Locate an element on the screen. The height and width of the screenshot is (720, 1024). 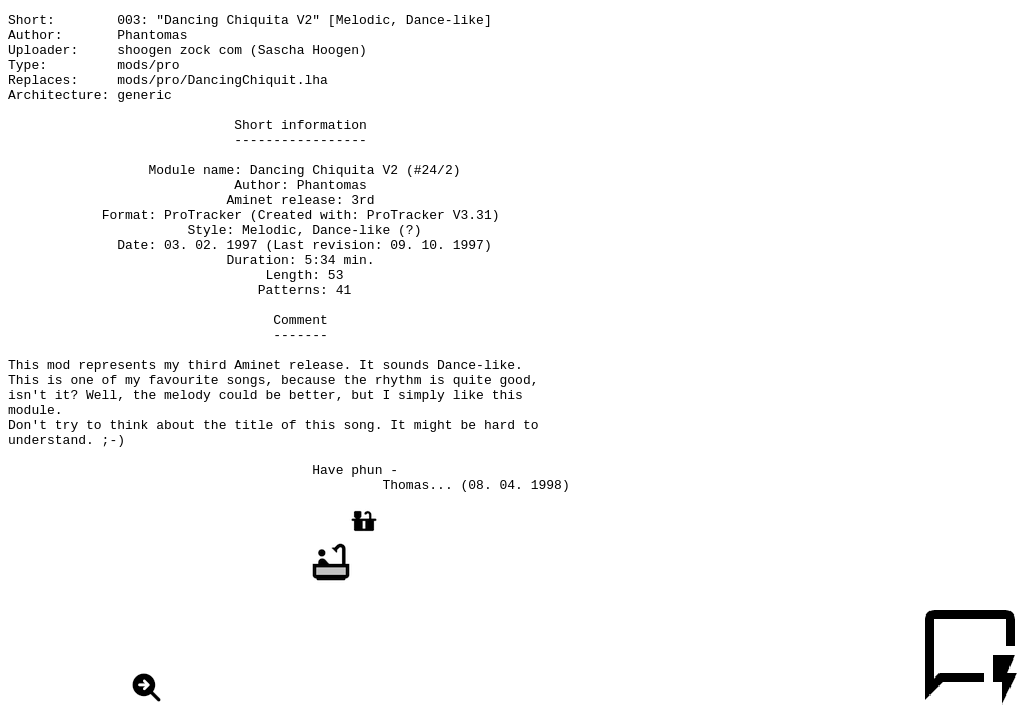
indicates bathroom or bathing facilities is located at coordinates (331, 562).